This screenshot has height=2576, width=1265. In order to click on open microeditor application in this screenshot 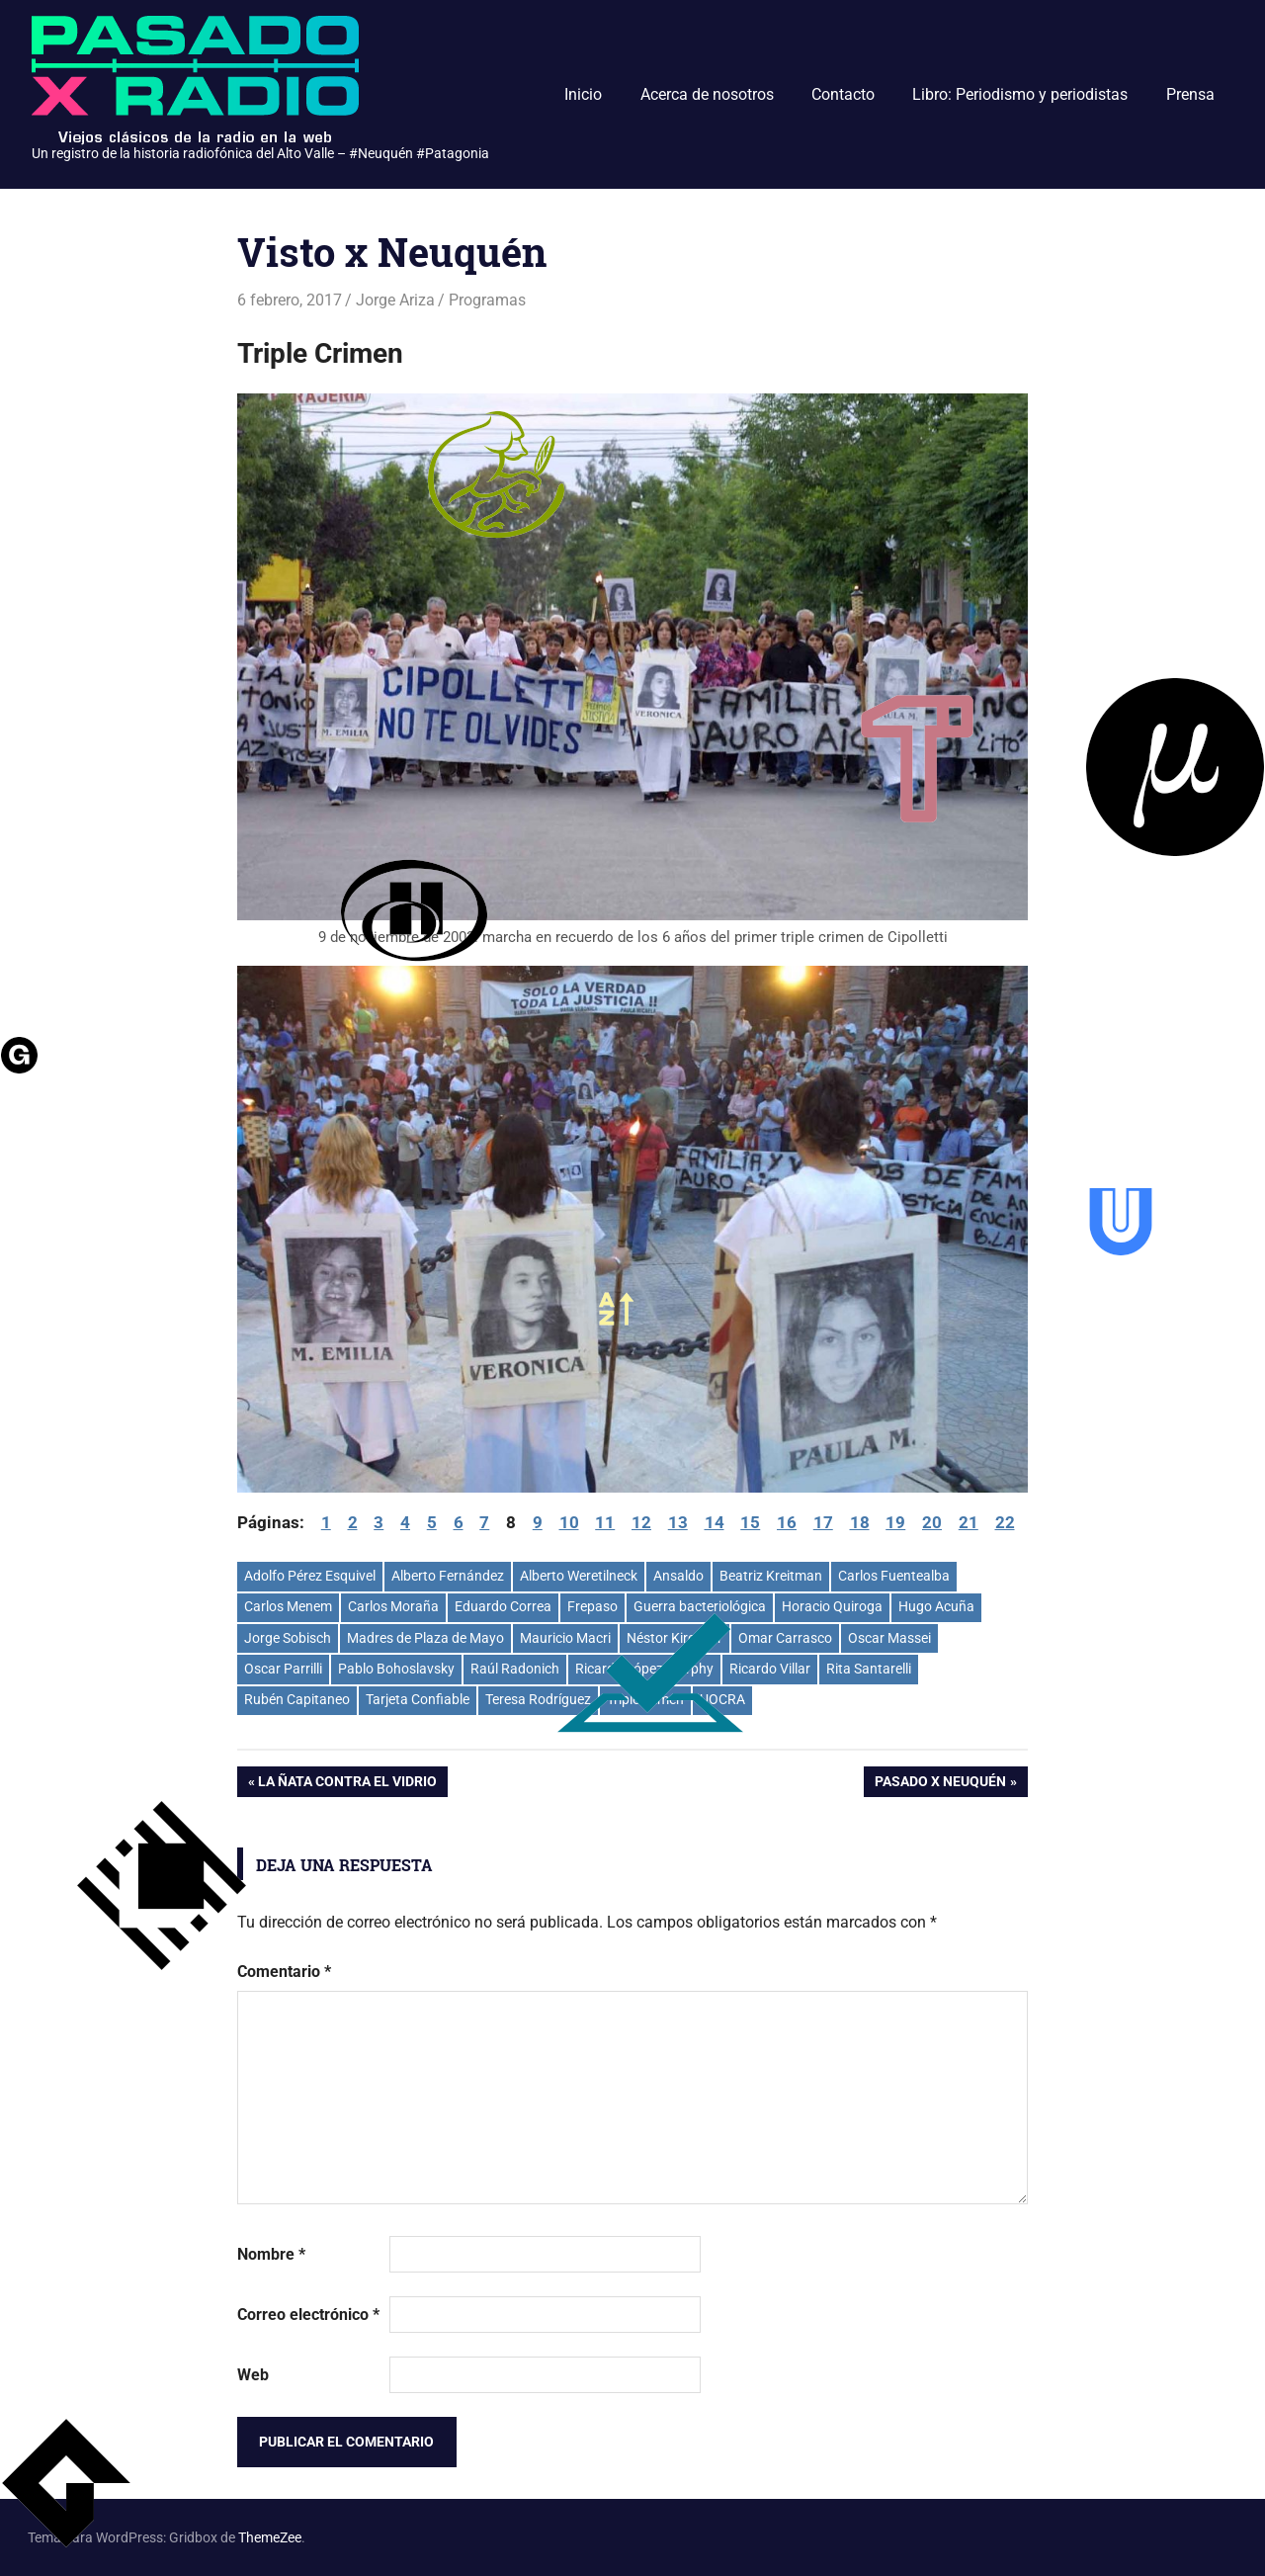, I will do `click(1175, 767)`.